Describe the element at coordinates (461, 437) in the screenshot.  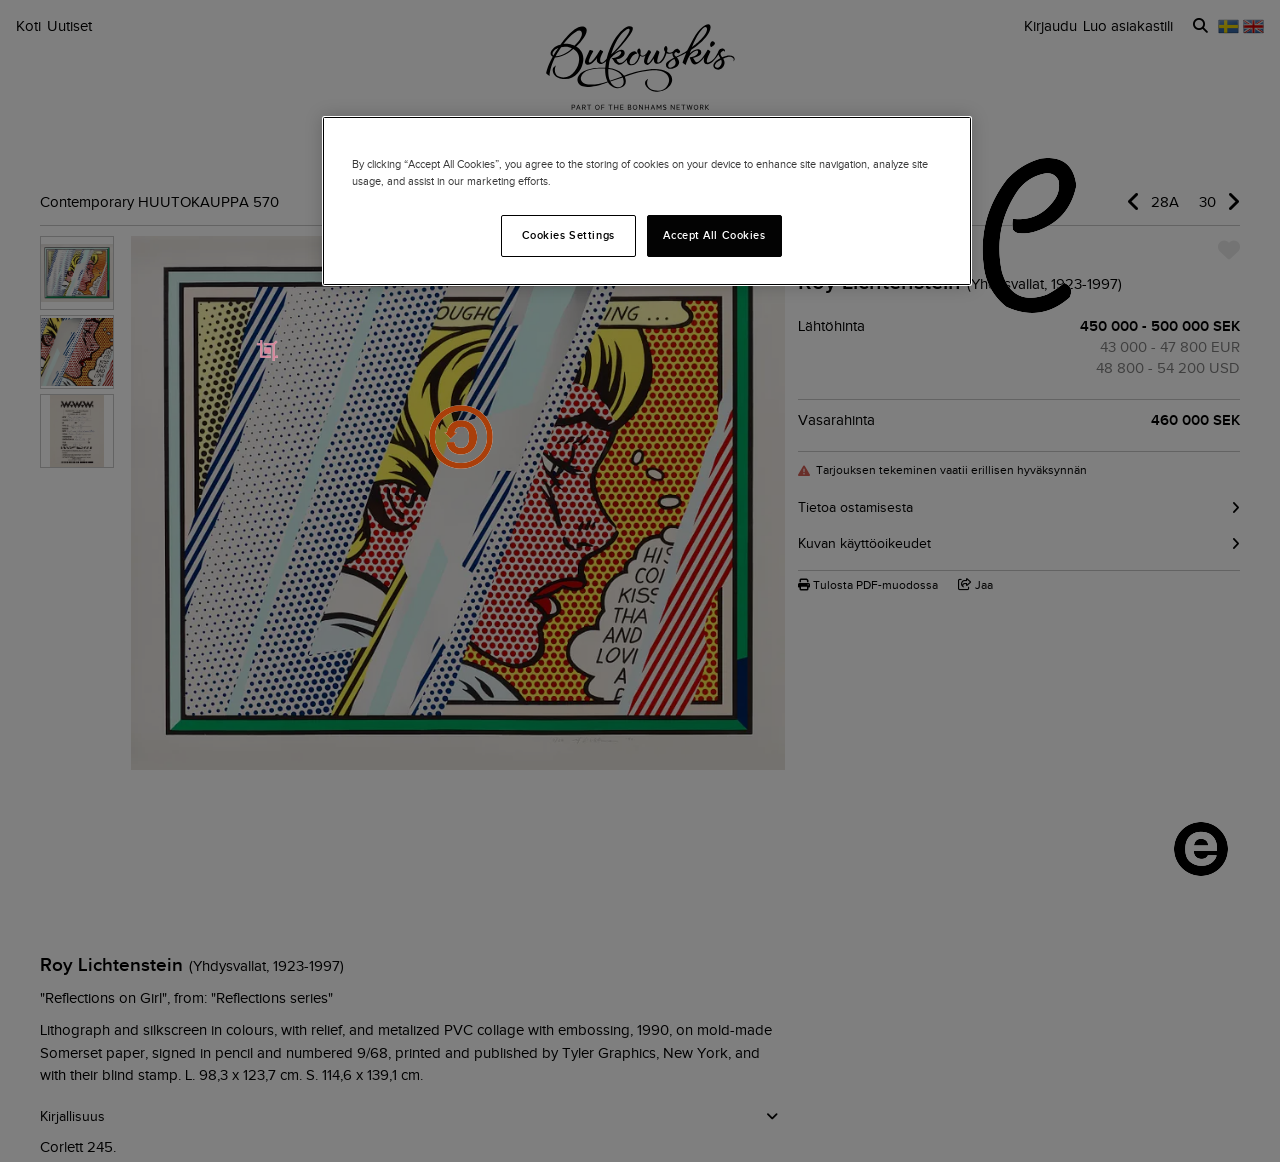
I see `indicates content shared under creative commons share-alike license` at that location.